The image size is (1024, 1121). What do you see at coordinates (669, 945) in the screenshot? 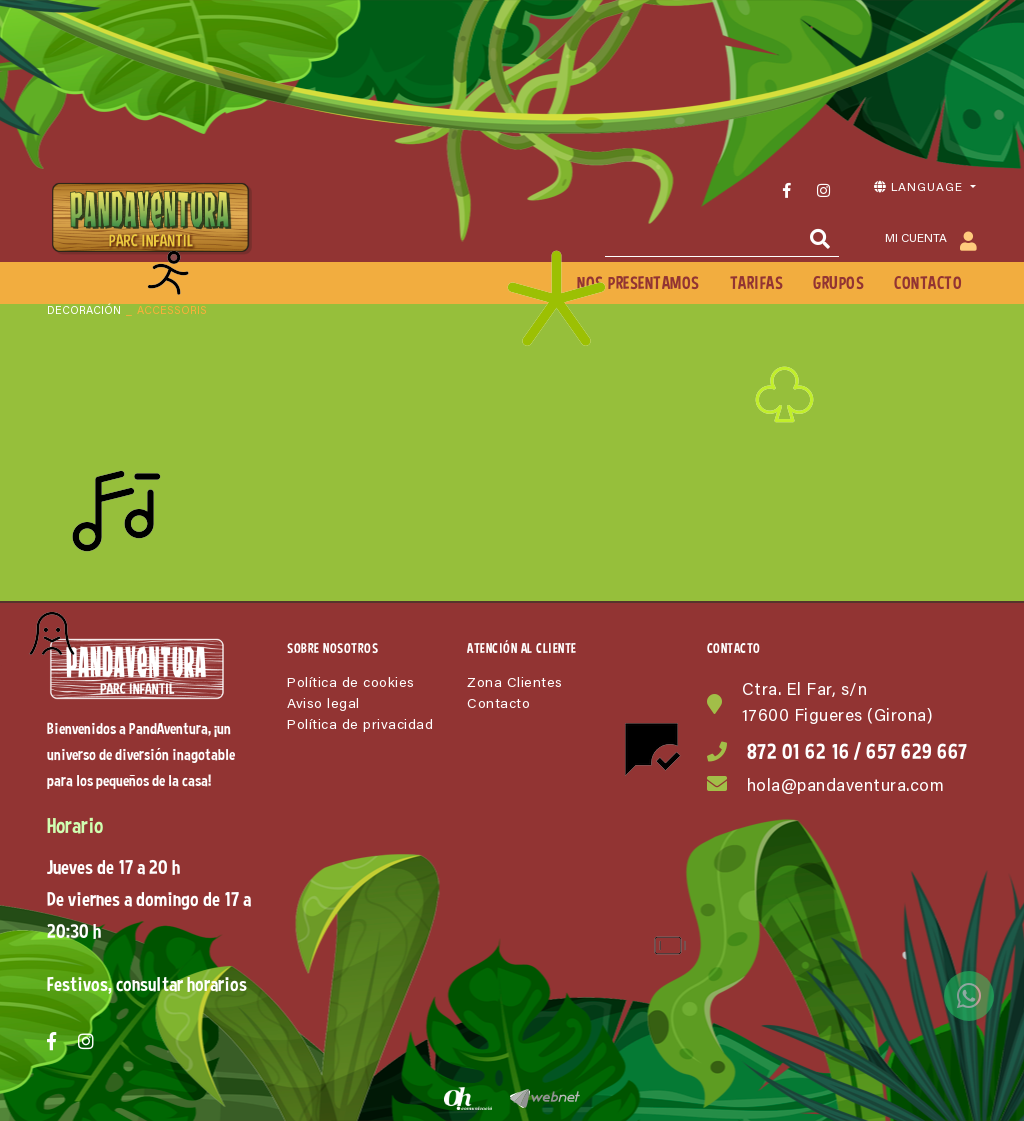
I see `indicates low battery status` at bounding box center [669, 945].